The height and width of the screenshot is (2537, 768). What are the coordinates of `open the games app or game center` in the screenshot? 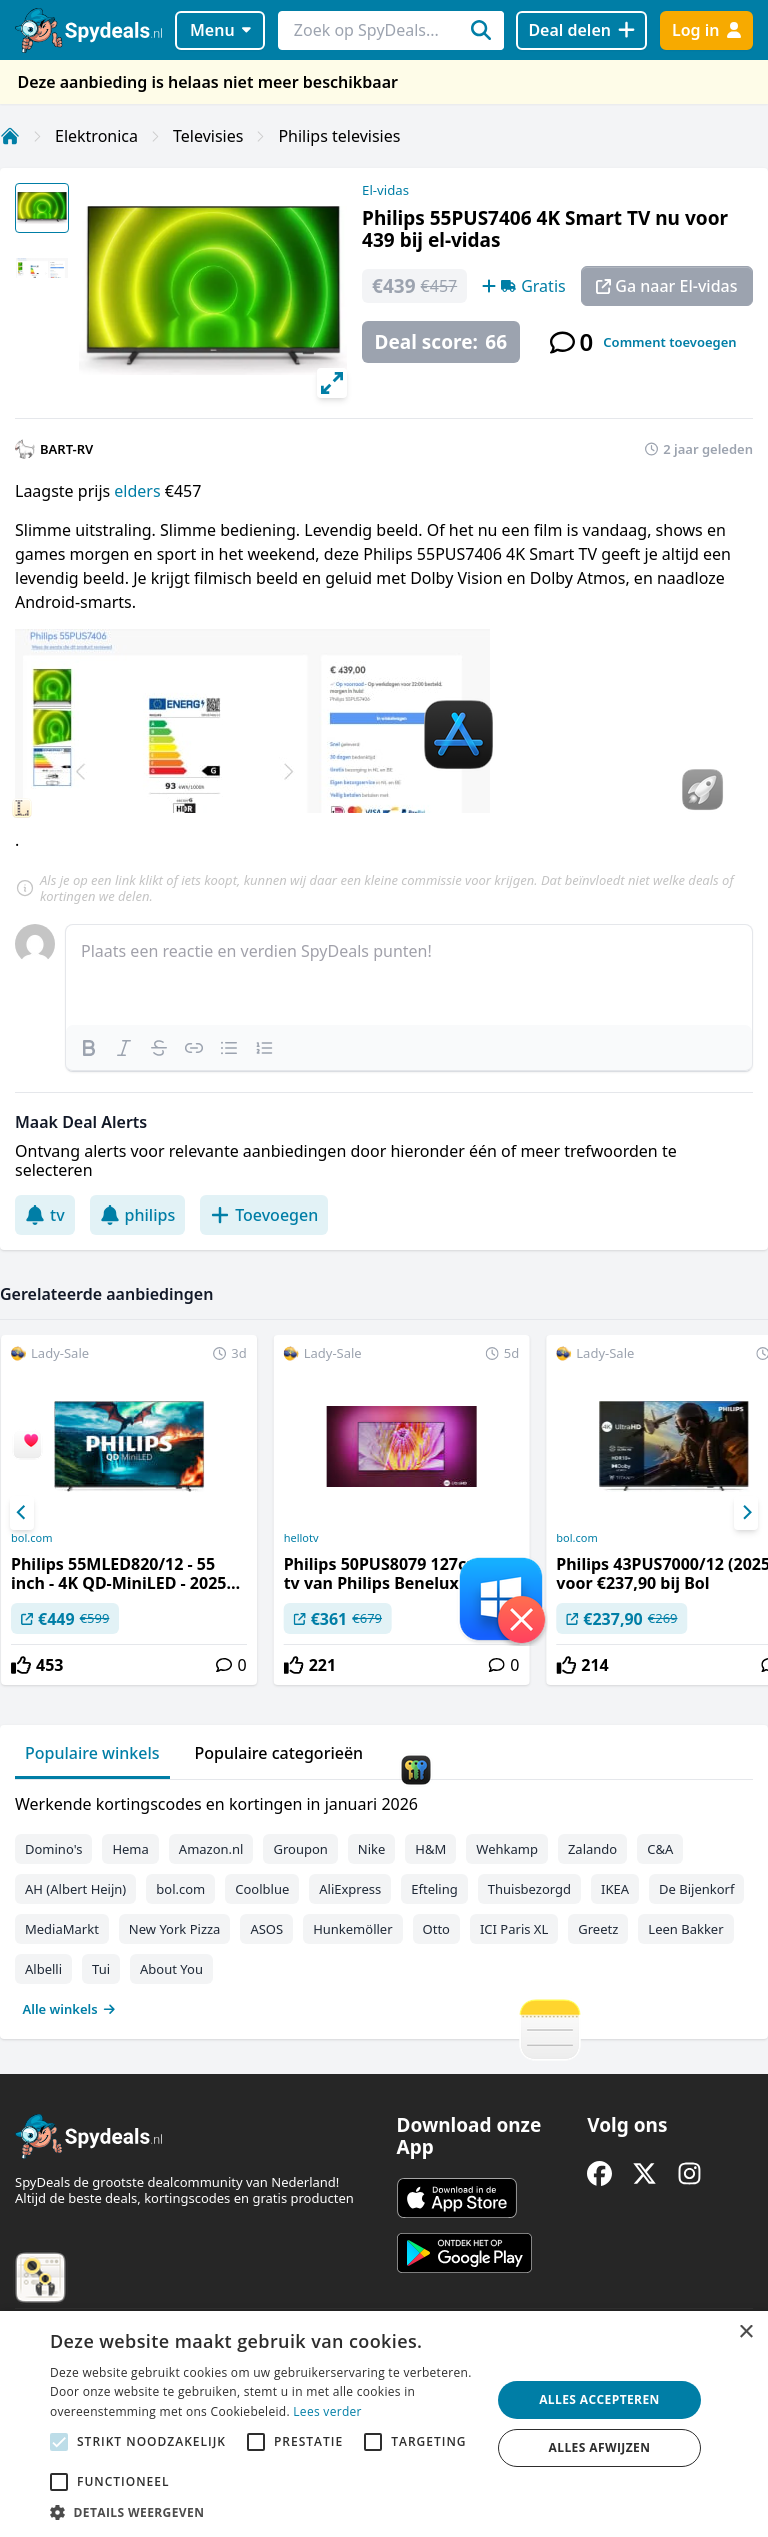 It's located at (702, 789).